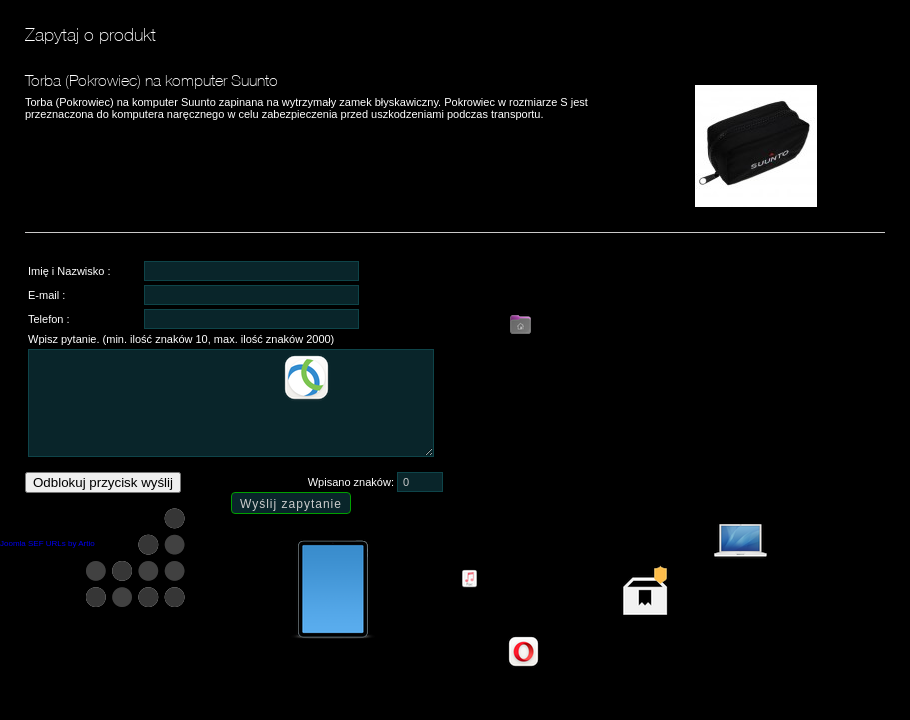 This screenshot has width=910, height=720. What do you see at coordinates (740, 540) in the screenshot?
I see `represents an apple ibook g4 laptop device` at bounding box center [740, 540].